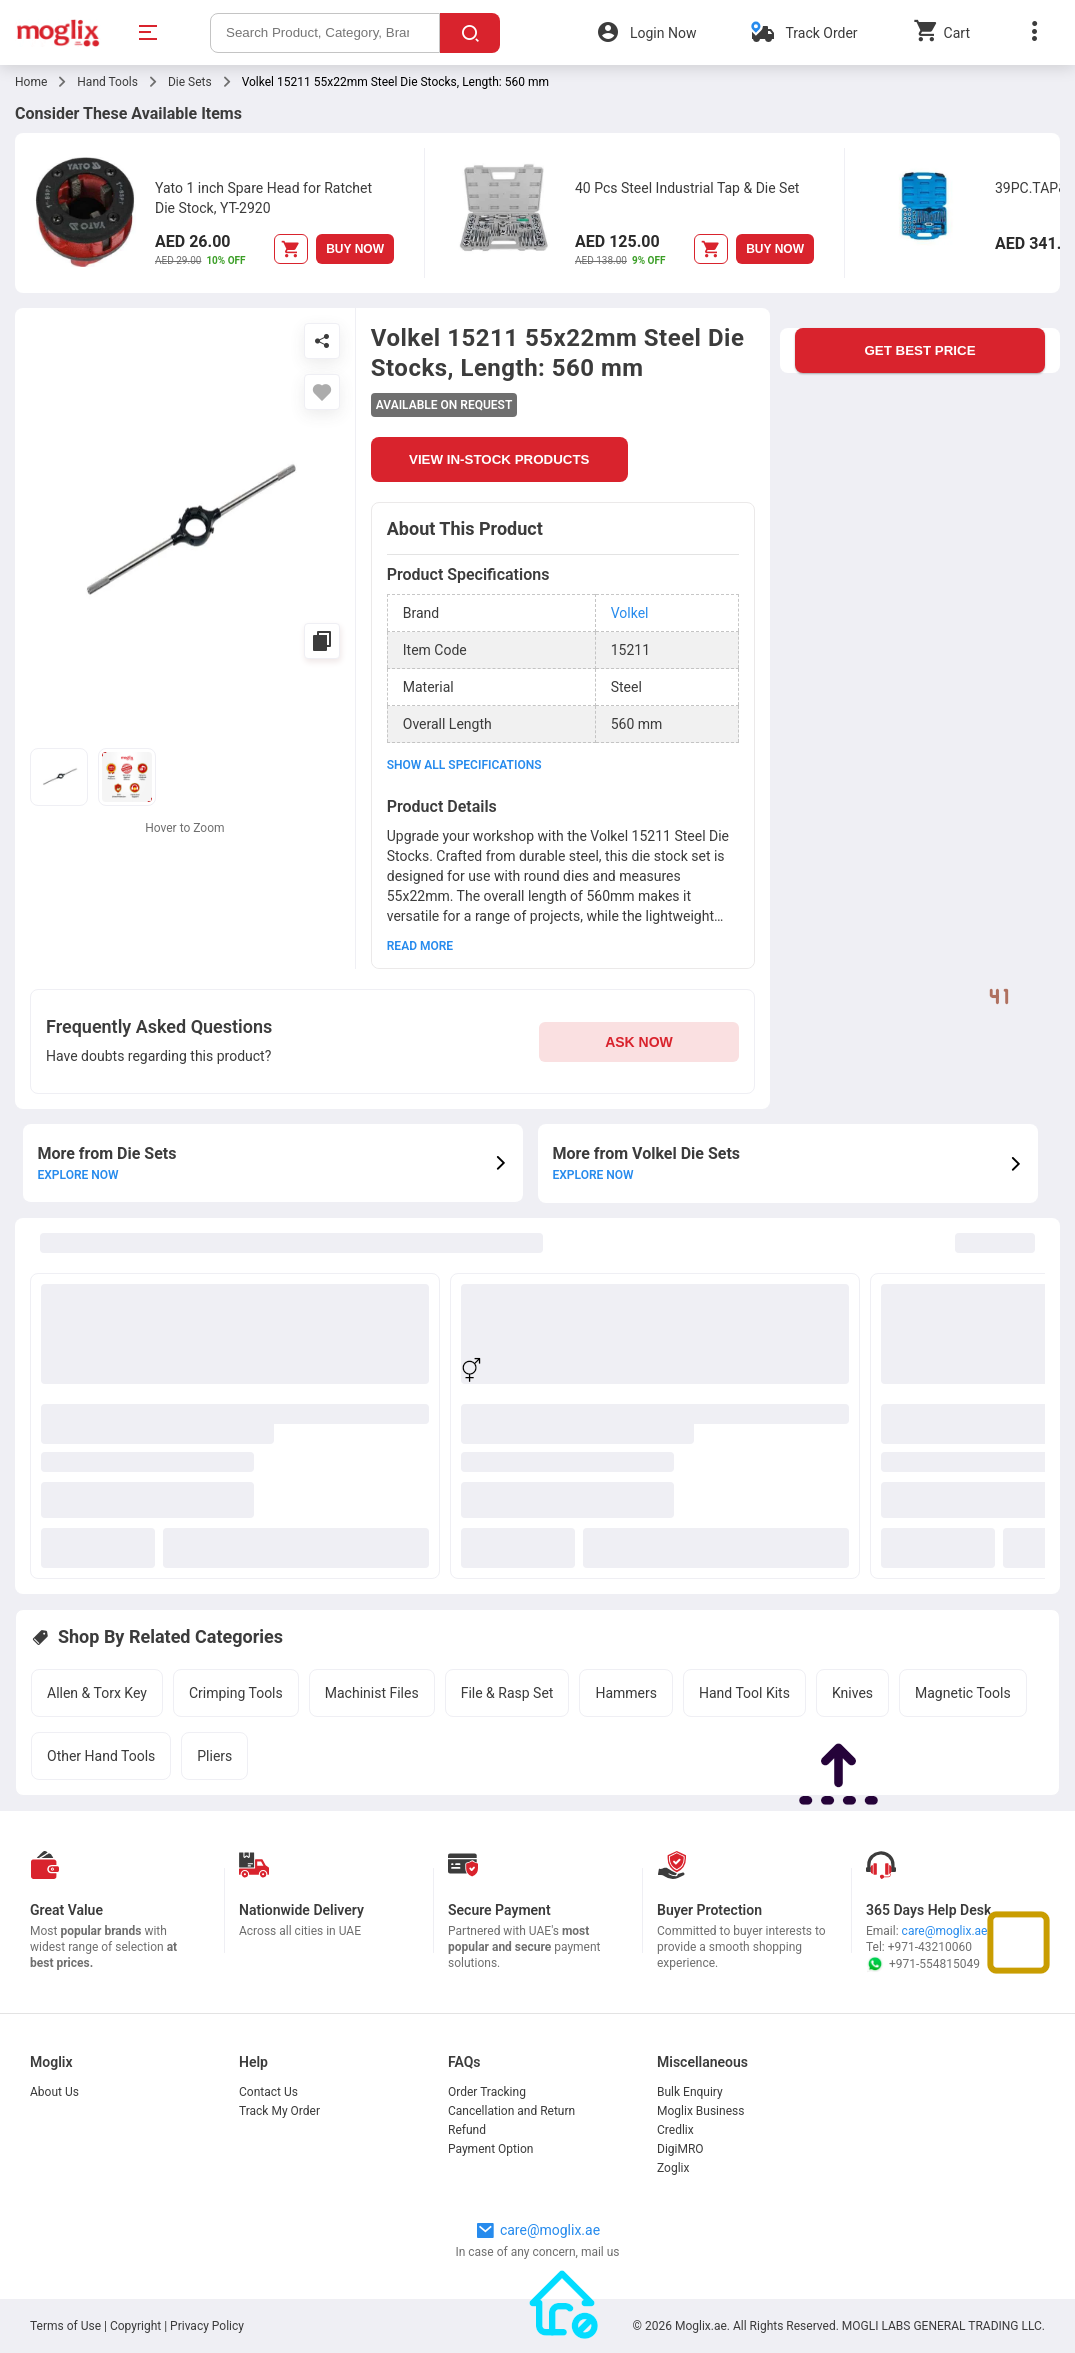 The image size is (1075, 2353). Describe the element at coordinates (470, 1369) in the screenshot. I see `indicates intersex gender identity option` at that location.